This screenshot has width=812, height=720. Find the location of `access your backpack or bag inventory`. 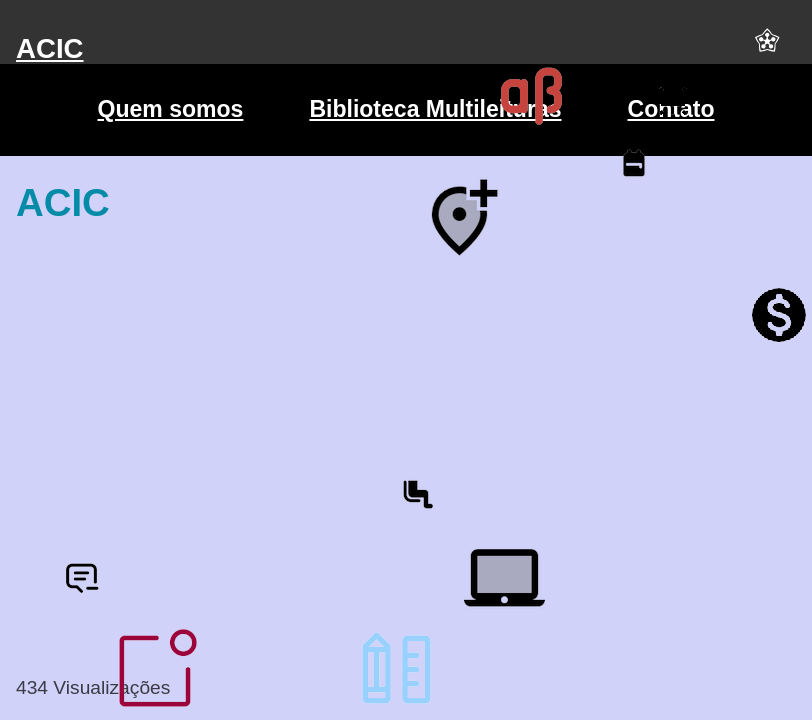

access your backpack or bag inventory is located at coordinates (634, 163).